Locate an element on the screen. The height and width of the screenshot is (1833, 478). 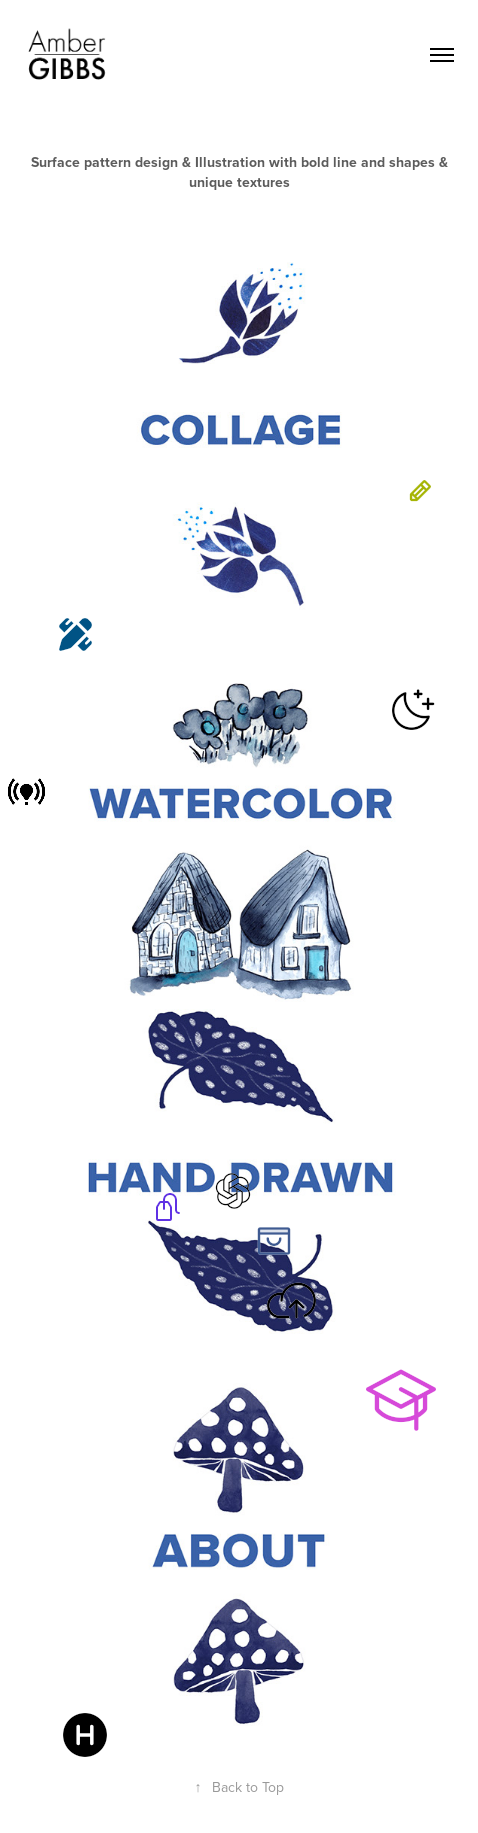
edit content or settings is located at coordinates (420, 491).